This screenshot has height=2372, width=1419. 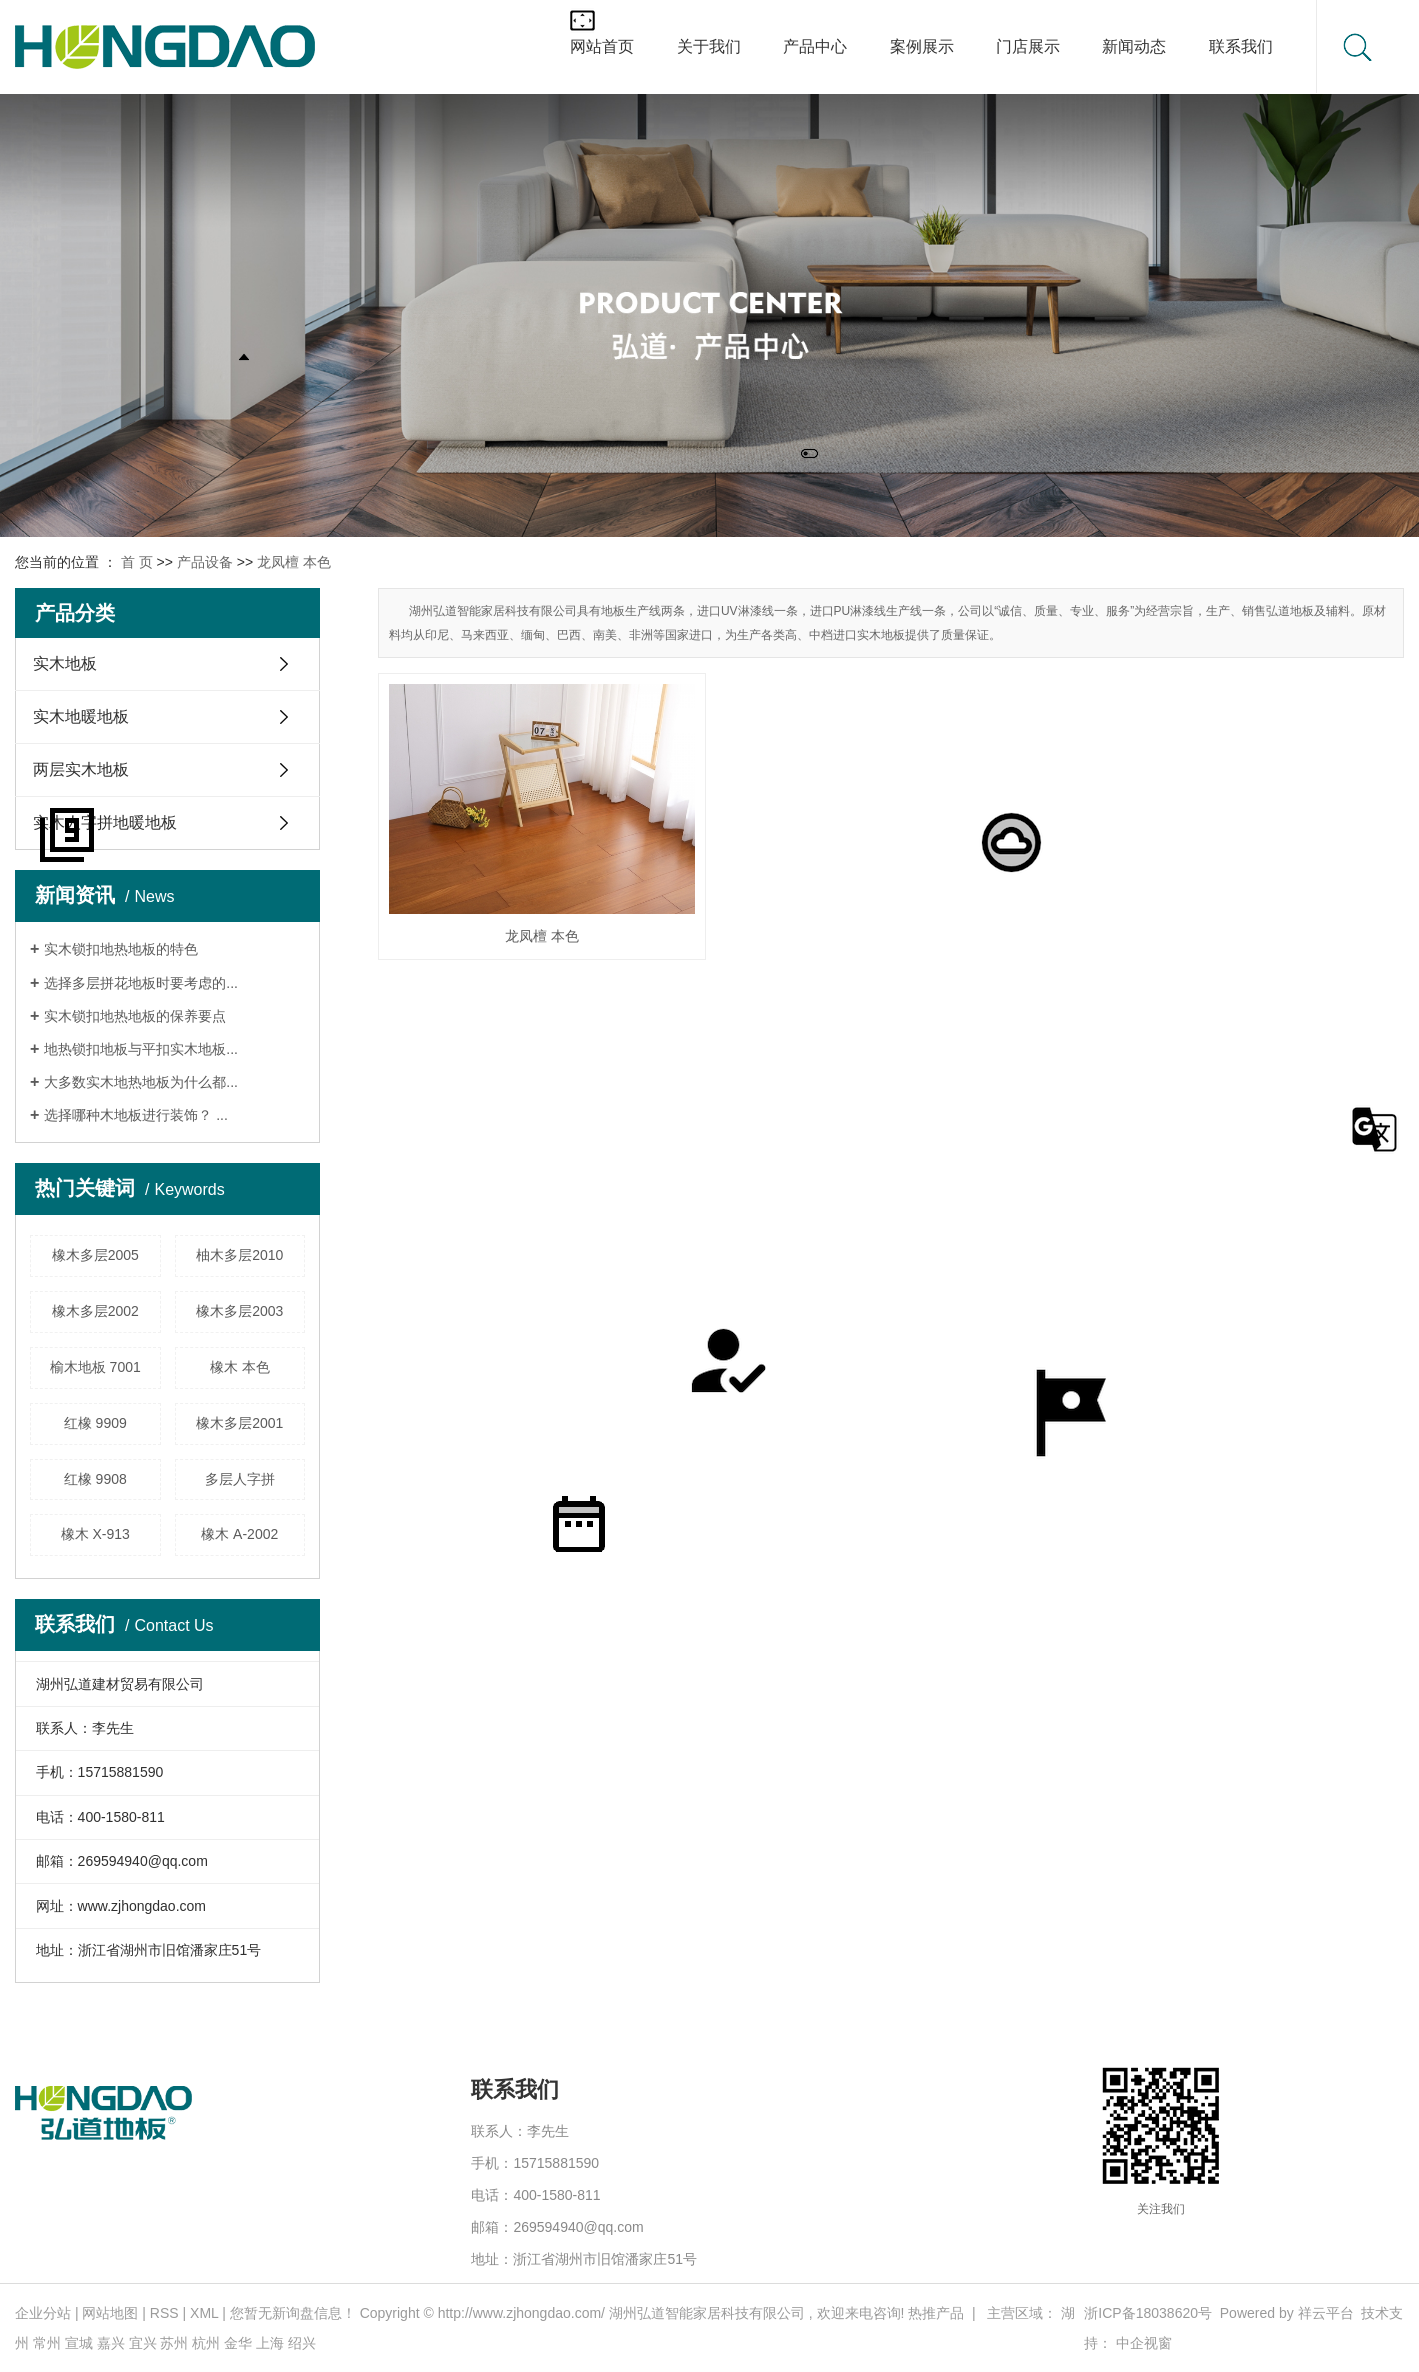 What do you see at coordinates (1067, 1413) in the screenshot?
I see `start a guided tour or walkthrough` at bounding box center [1067, 1413].